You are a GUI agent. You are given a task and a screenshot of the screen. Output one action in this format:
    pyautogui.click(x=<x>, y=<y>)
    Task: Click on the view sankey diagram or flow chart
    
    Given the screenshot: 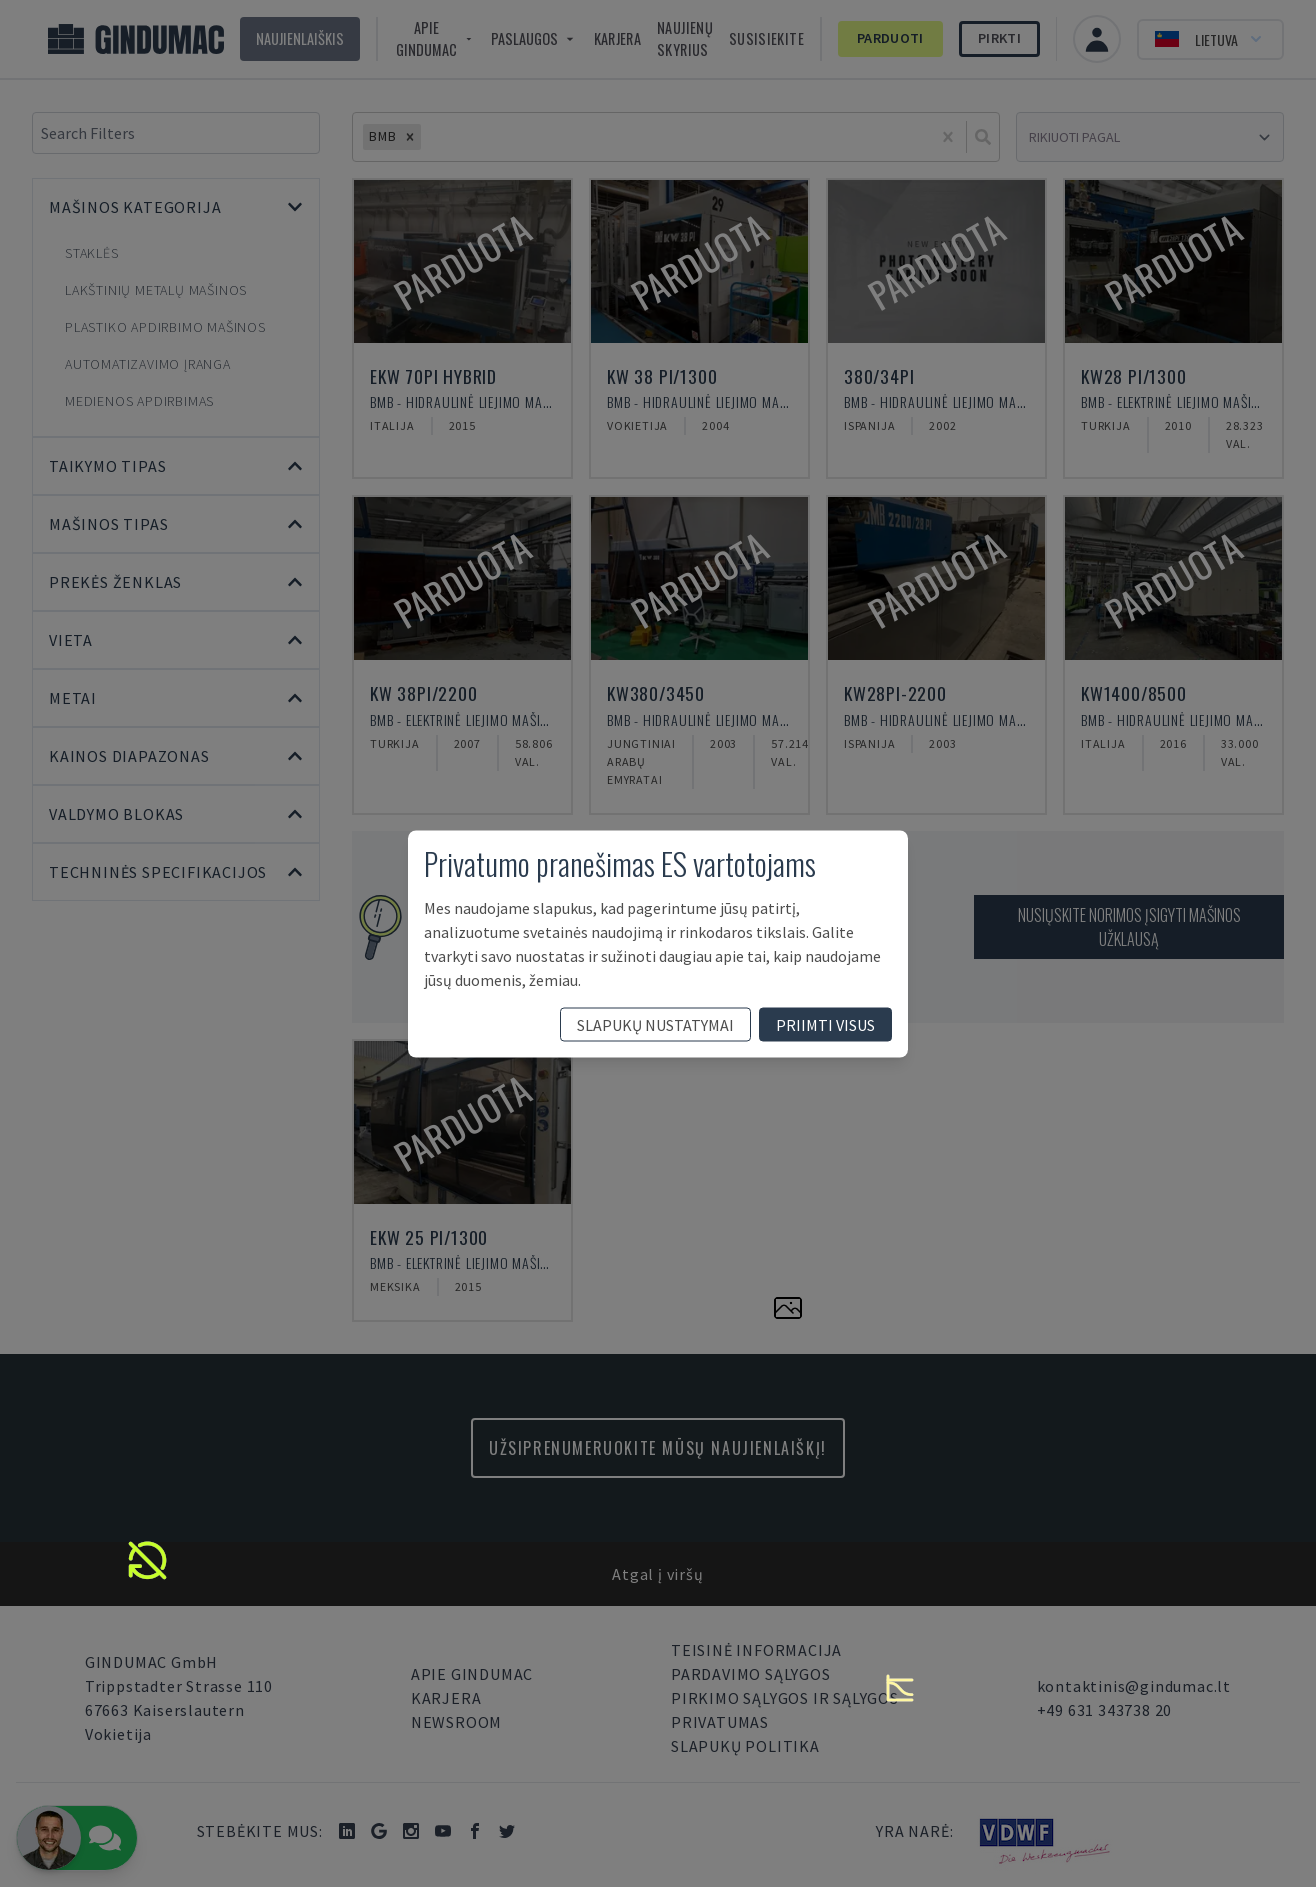 What is the action you would take?
    pyautogui.click(x=900, y=1688)
    